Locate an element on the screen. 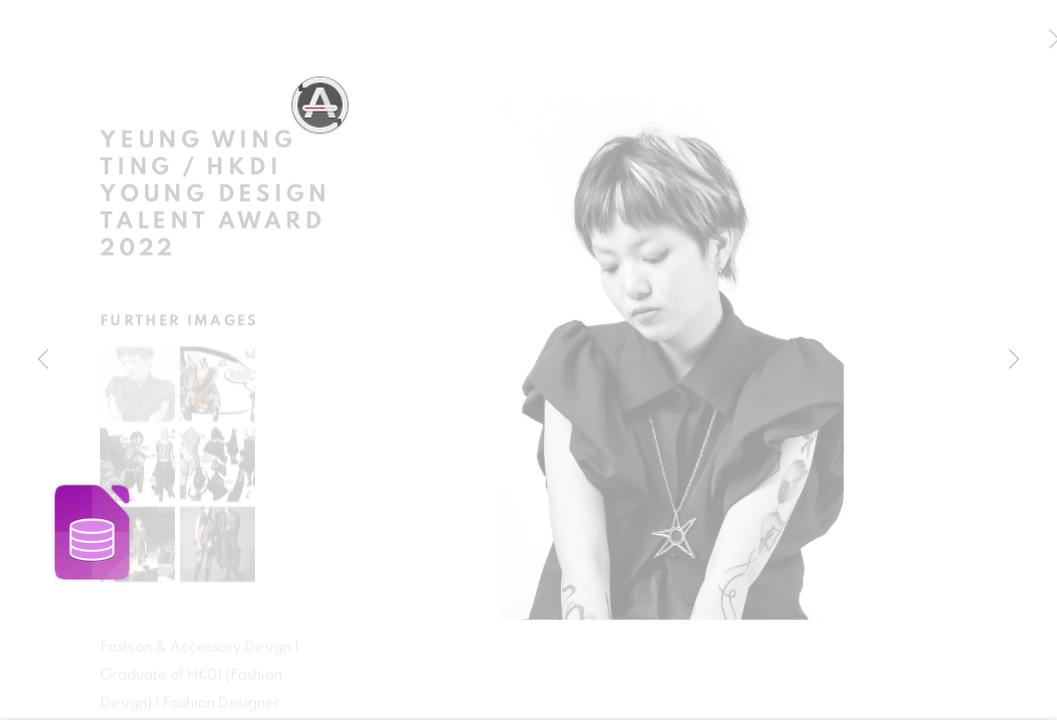 This screenshot has height=720, width=1057. open libreoffice base database application is located at coordinates (92, 532).